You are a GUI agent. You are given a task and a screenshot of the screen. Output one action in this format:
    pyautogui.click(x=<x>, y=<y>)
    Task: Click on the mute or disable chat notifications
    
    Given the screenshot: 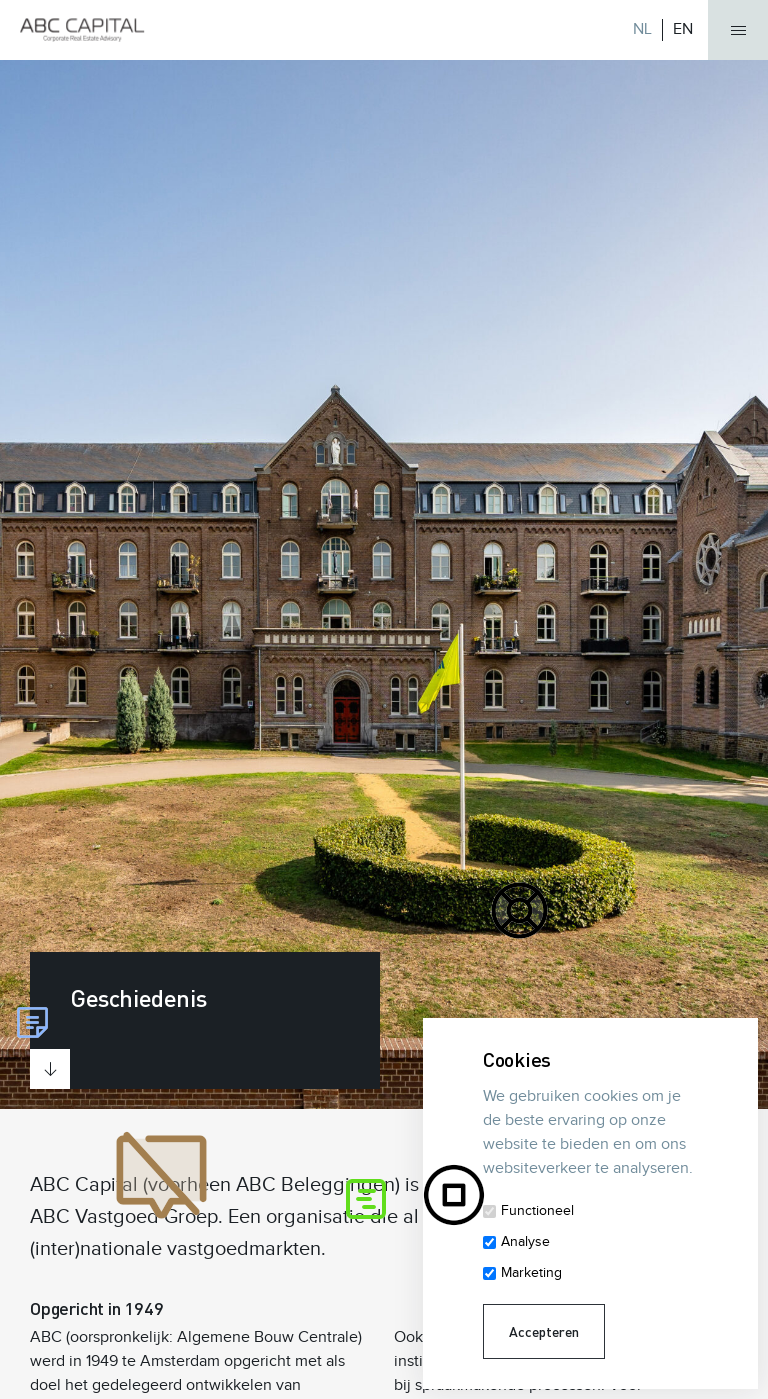 What is the action you would take?
    pyautogui.click(x=161, y=1173)
    